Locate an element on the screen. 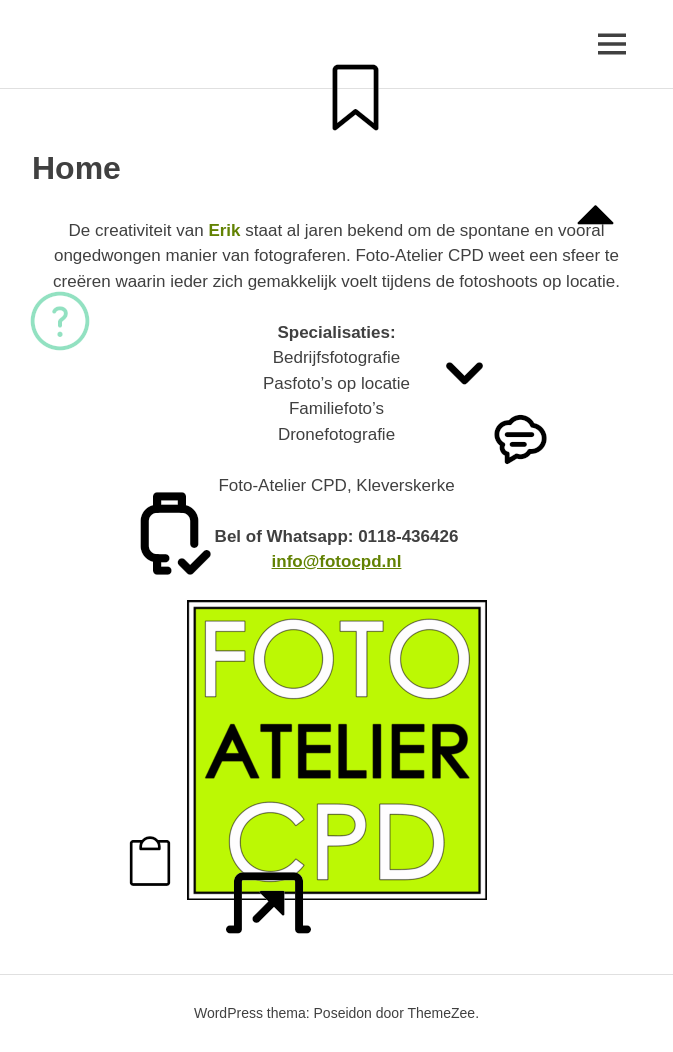 This screenshot has height=1052, width=673. smartwatch successfully connected is located at coordinates (169, 533).